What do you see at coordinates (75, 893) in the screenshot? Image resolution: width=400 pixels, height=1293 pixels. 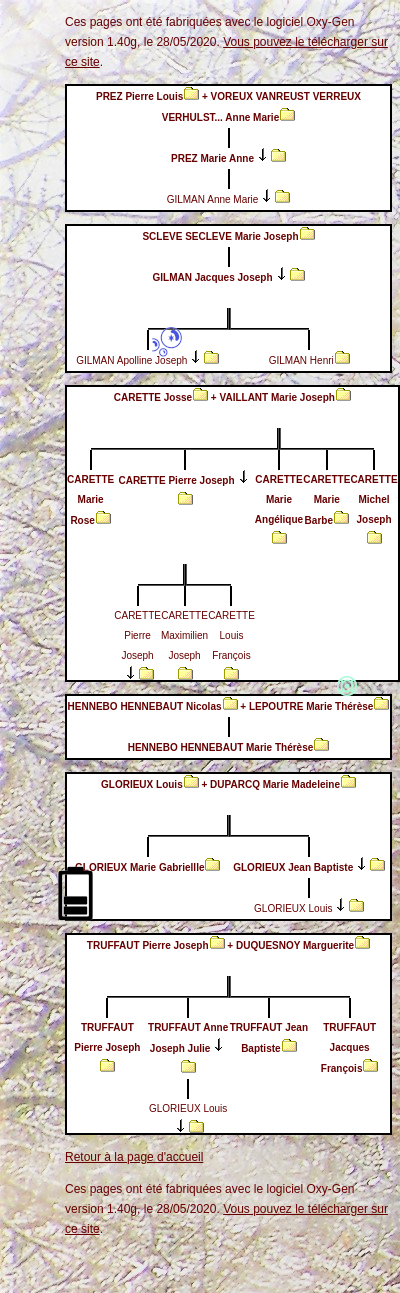 I see `indicates battery at 50% charge` at bounding box center [75, 893].